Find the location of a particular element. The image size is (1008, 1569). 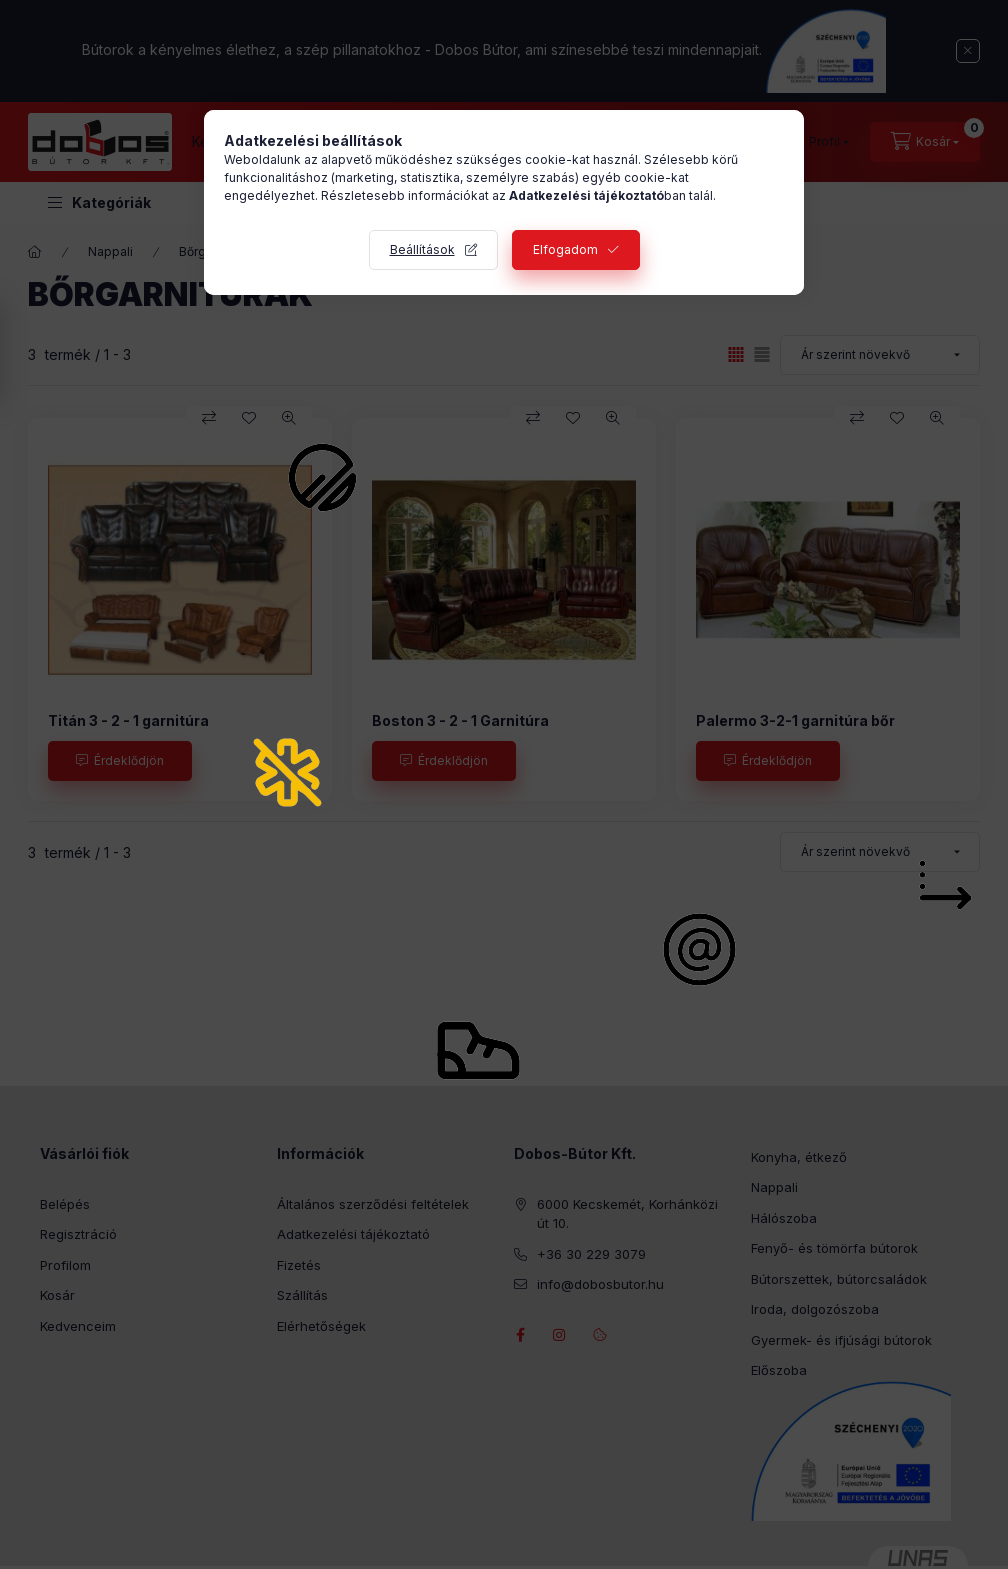

browse footwear or shoe products is located at coordinates (478, 1050).